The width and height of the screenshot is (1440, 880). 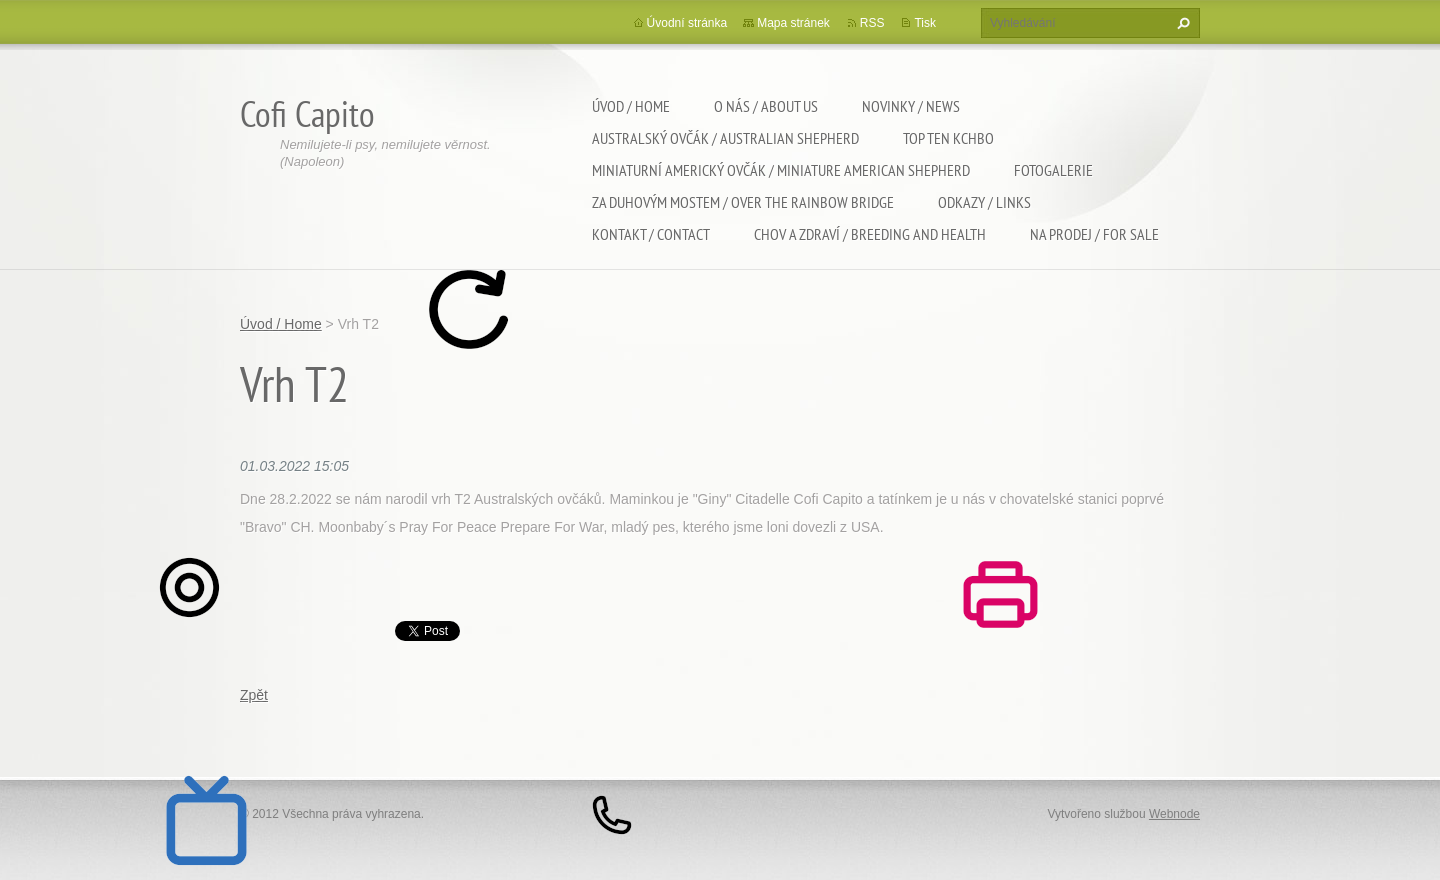 I want to click on print the current document, so click(x=1000, y=594).